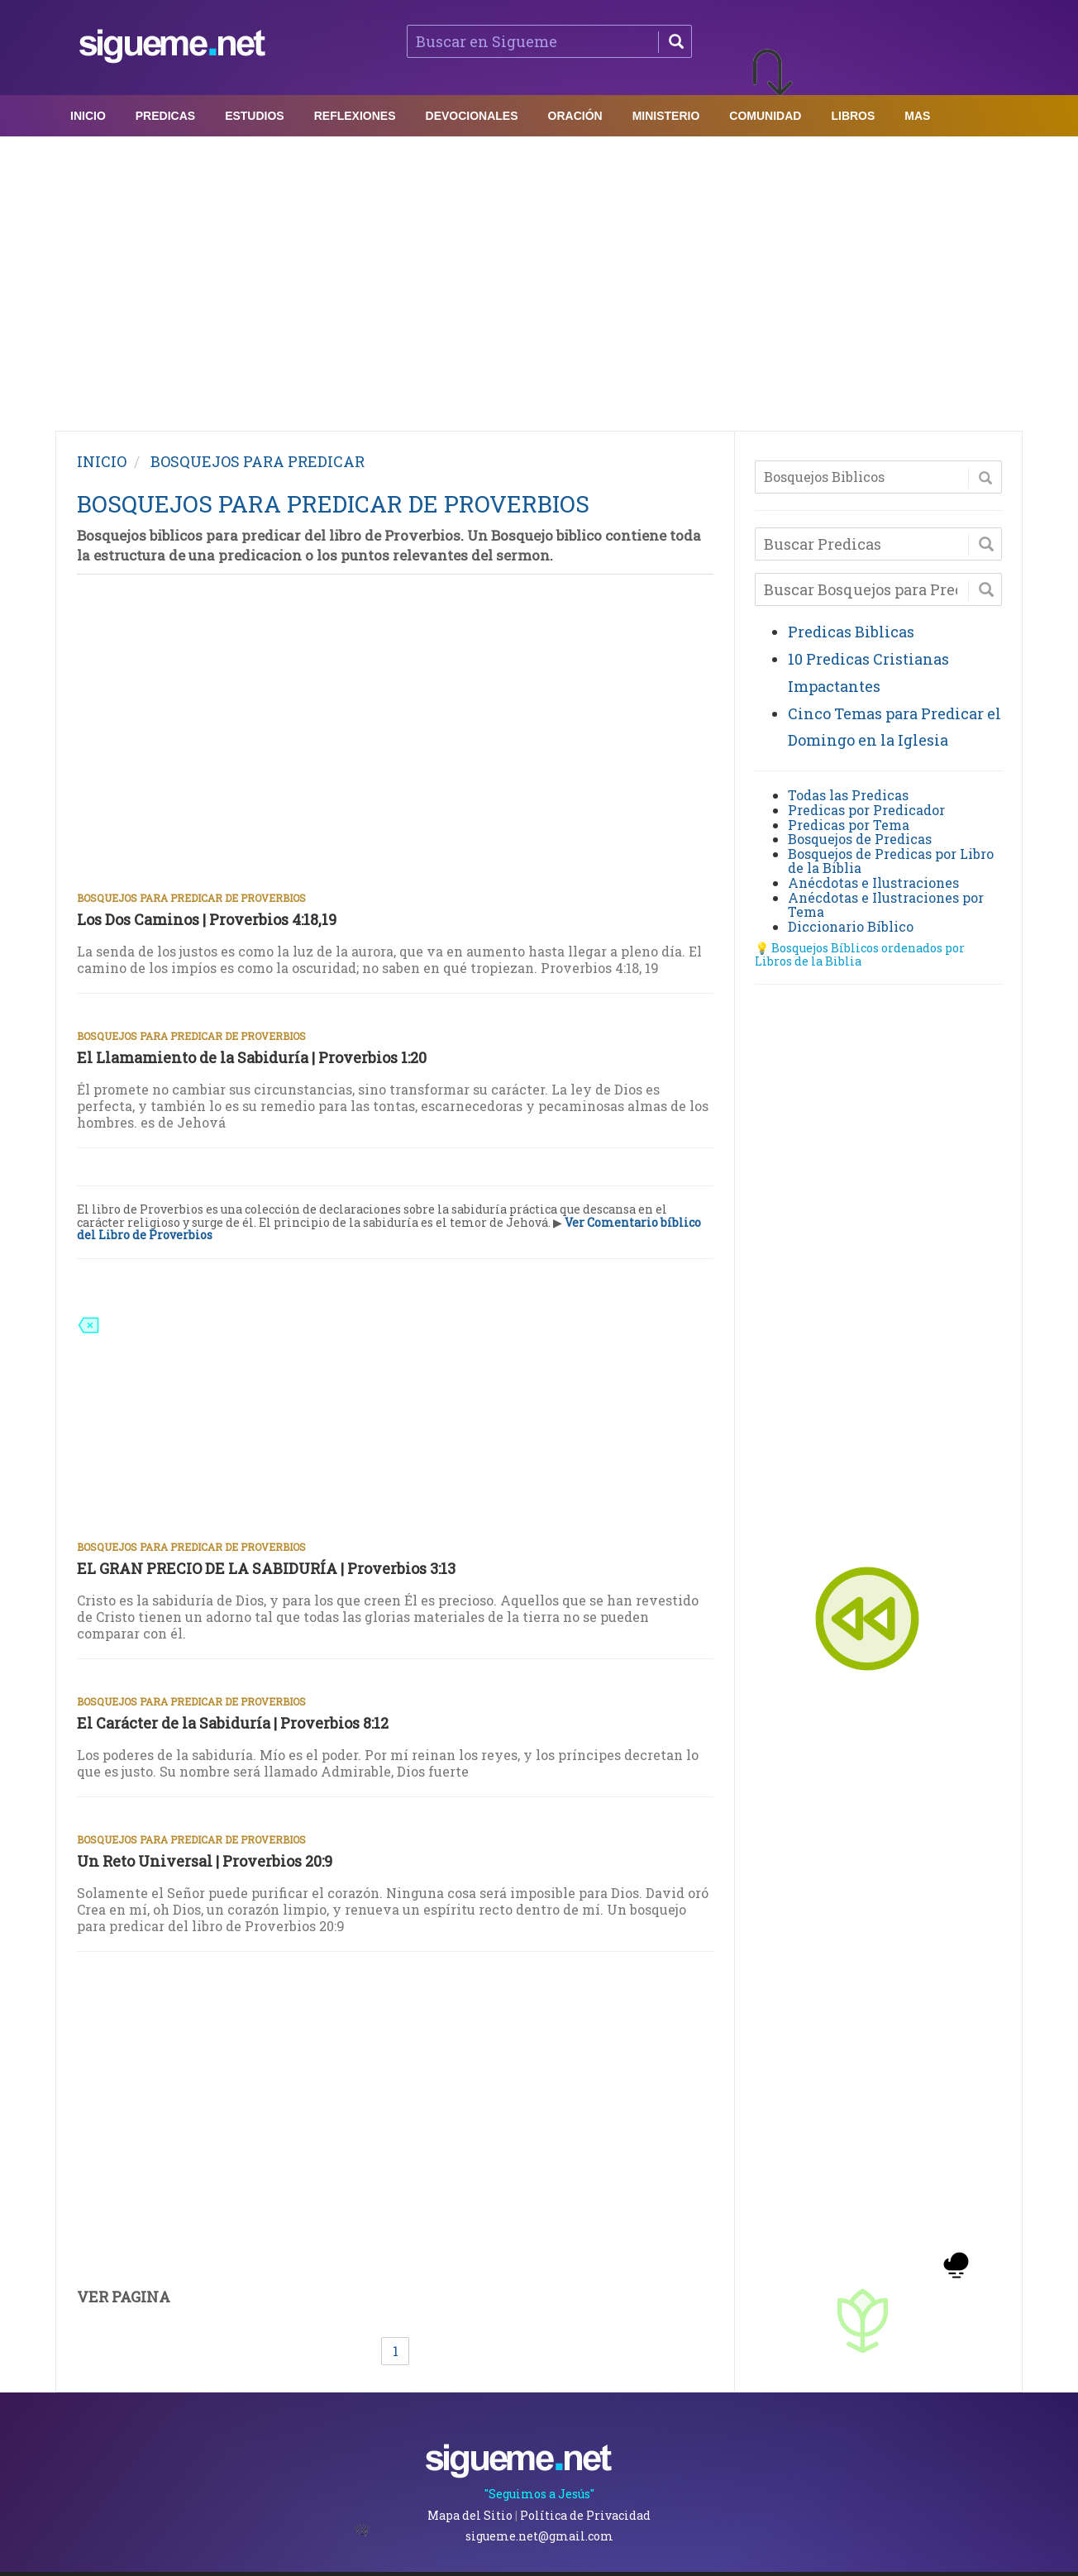  Describe the element at coordinates (956, 2264) in the screenshot. I see `indicates foggy weather conditions` at that location.